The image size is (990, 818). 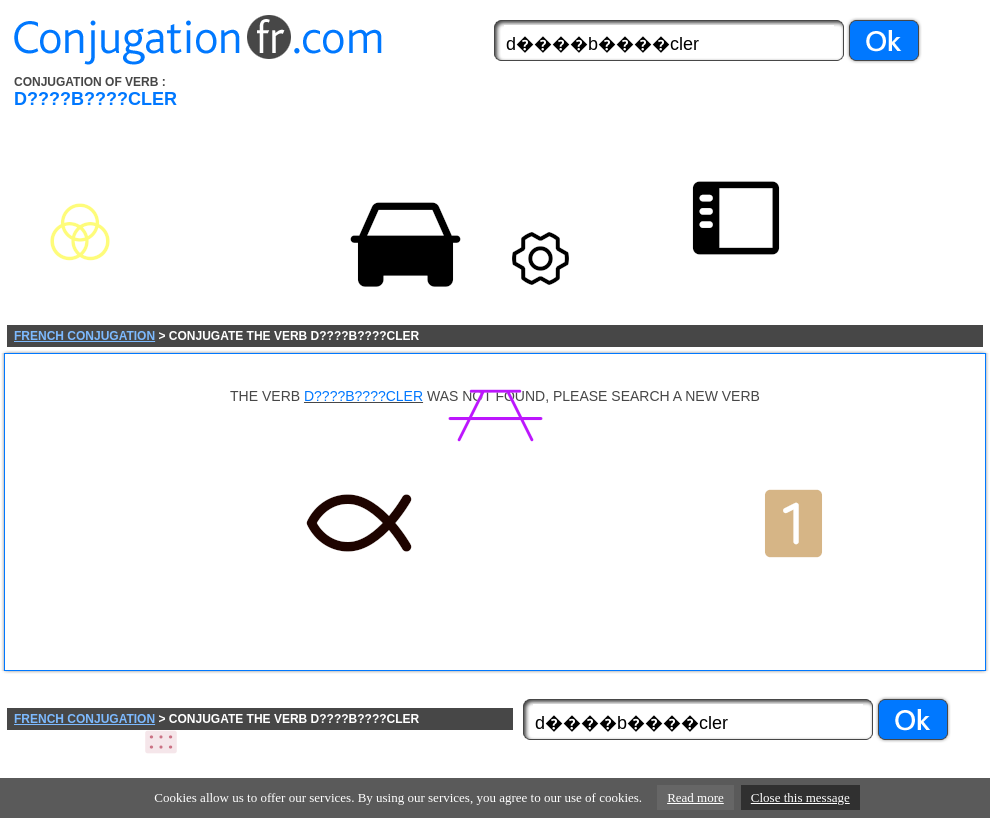 What do you see at coordinates (736, 218) in the screenshot?
I see `toggle the sidebar panel` at bounding box center [736, 218].